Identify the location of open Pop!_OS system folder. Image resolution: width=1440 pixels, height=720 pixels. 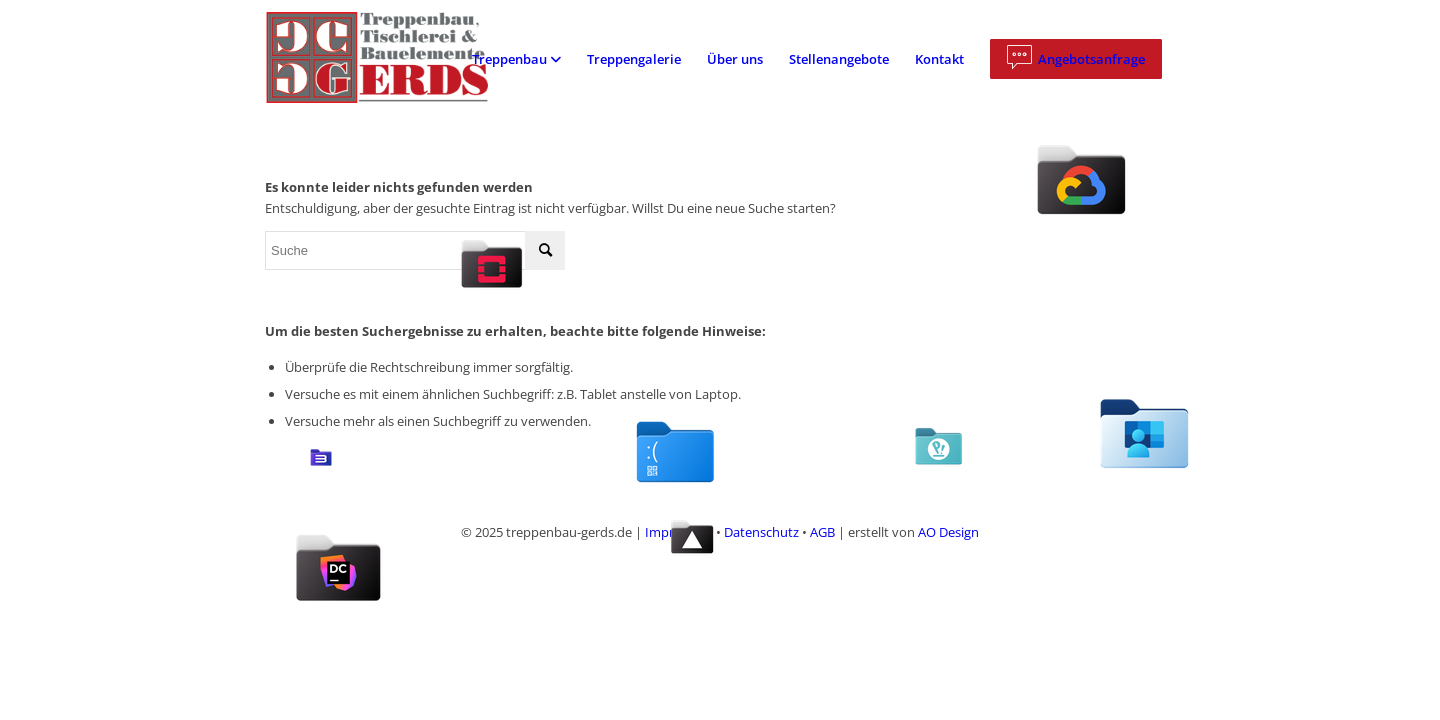
(938, 447).